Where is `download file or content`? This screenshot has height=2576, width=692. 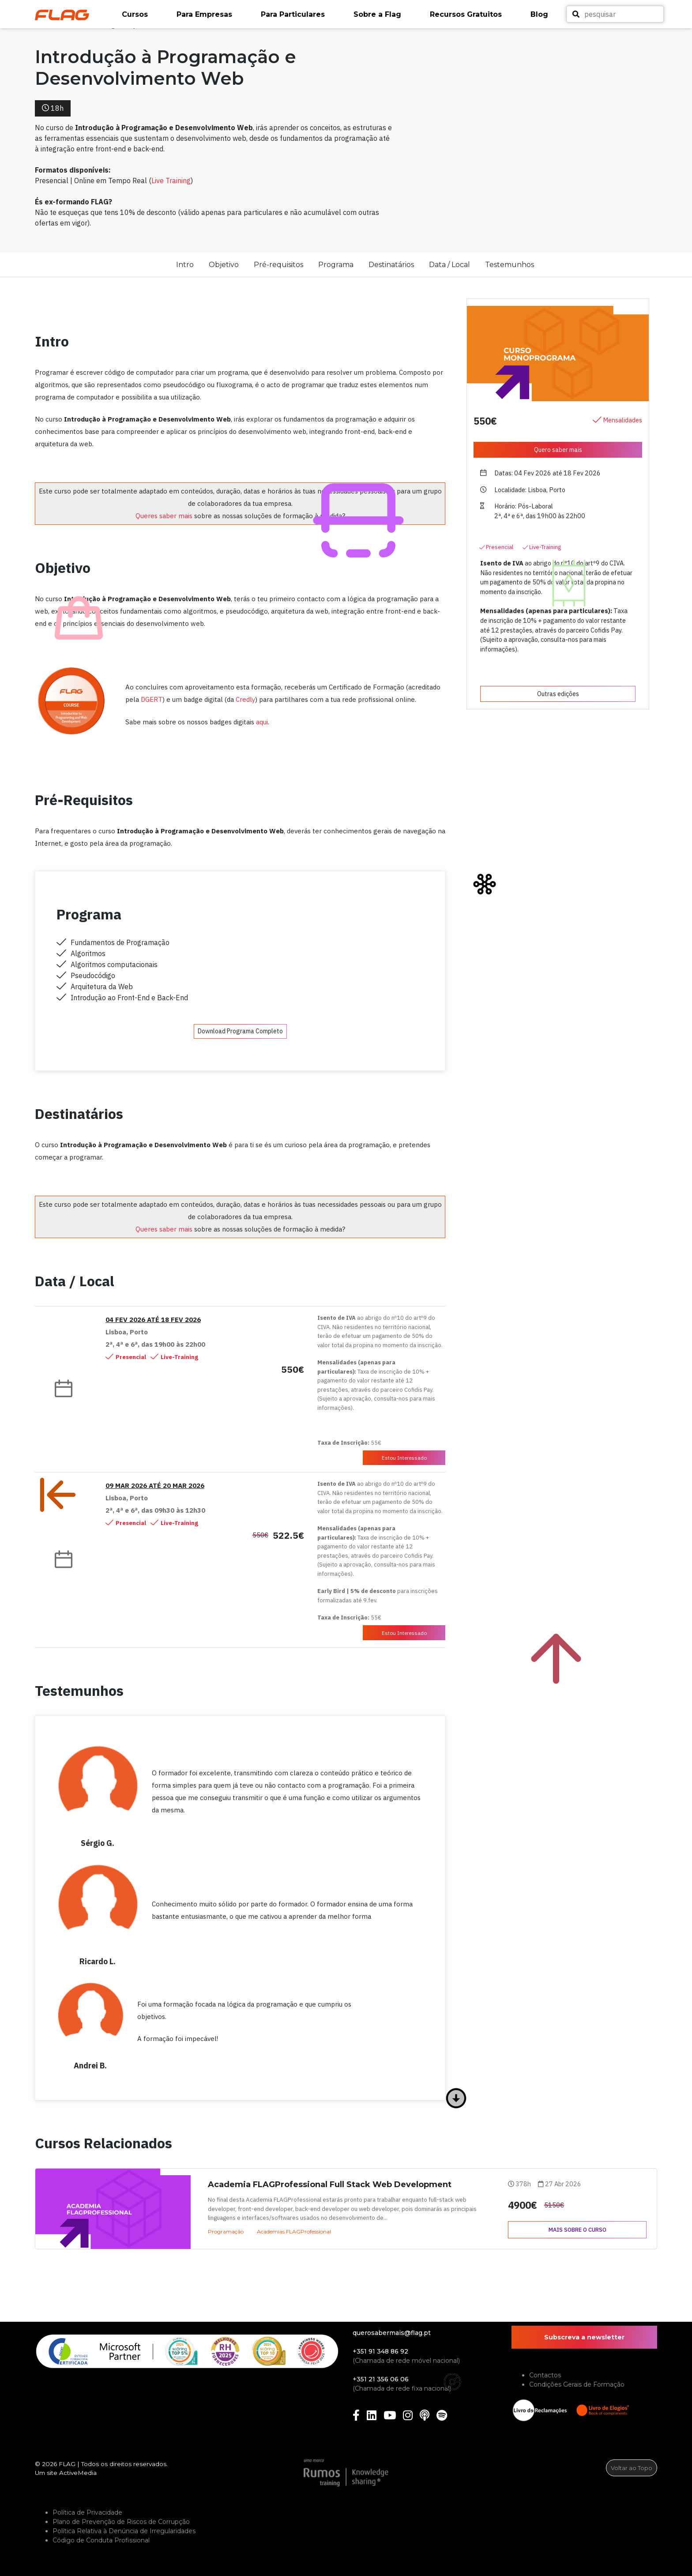 download file or content is located at coordinates (456, 2098).